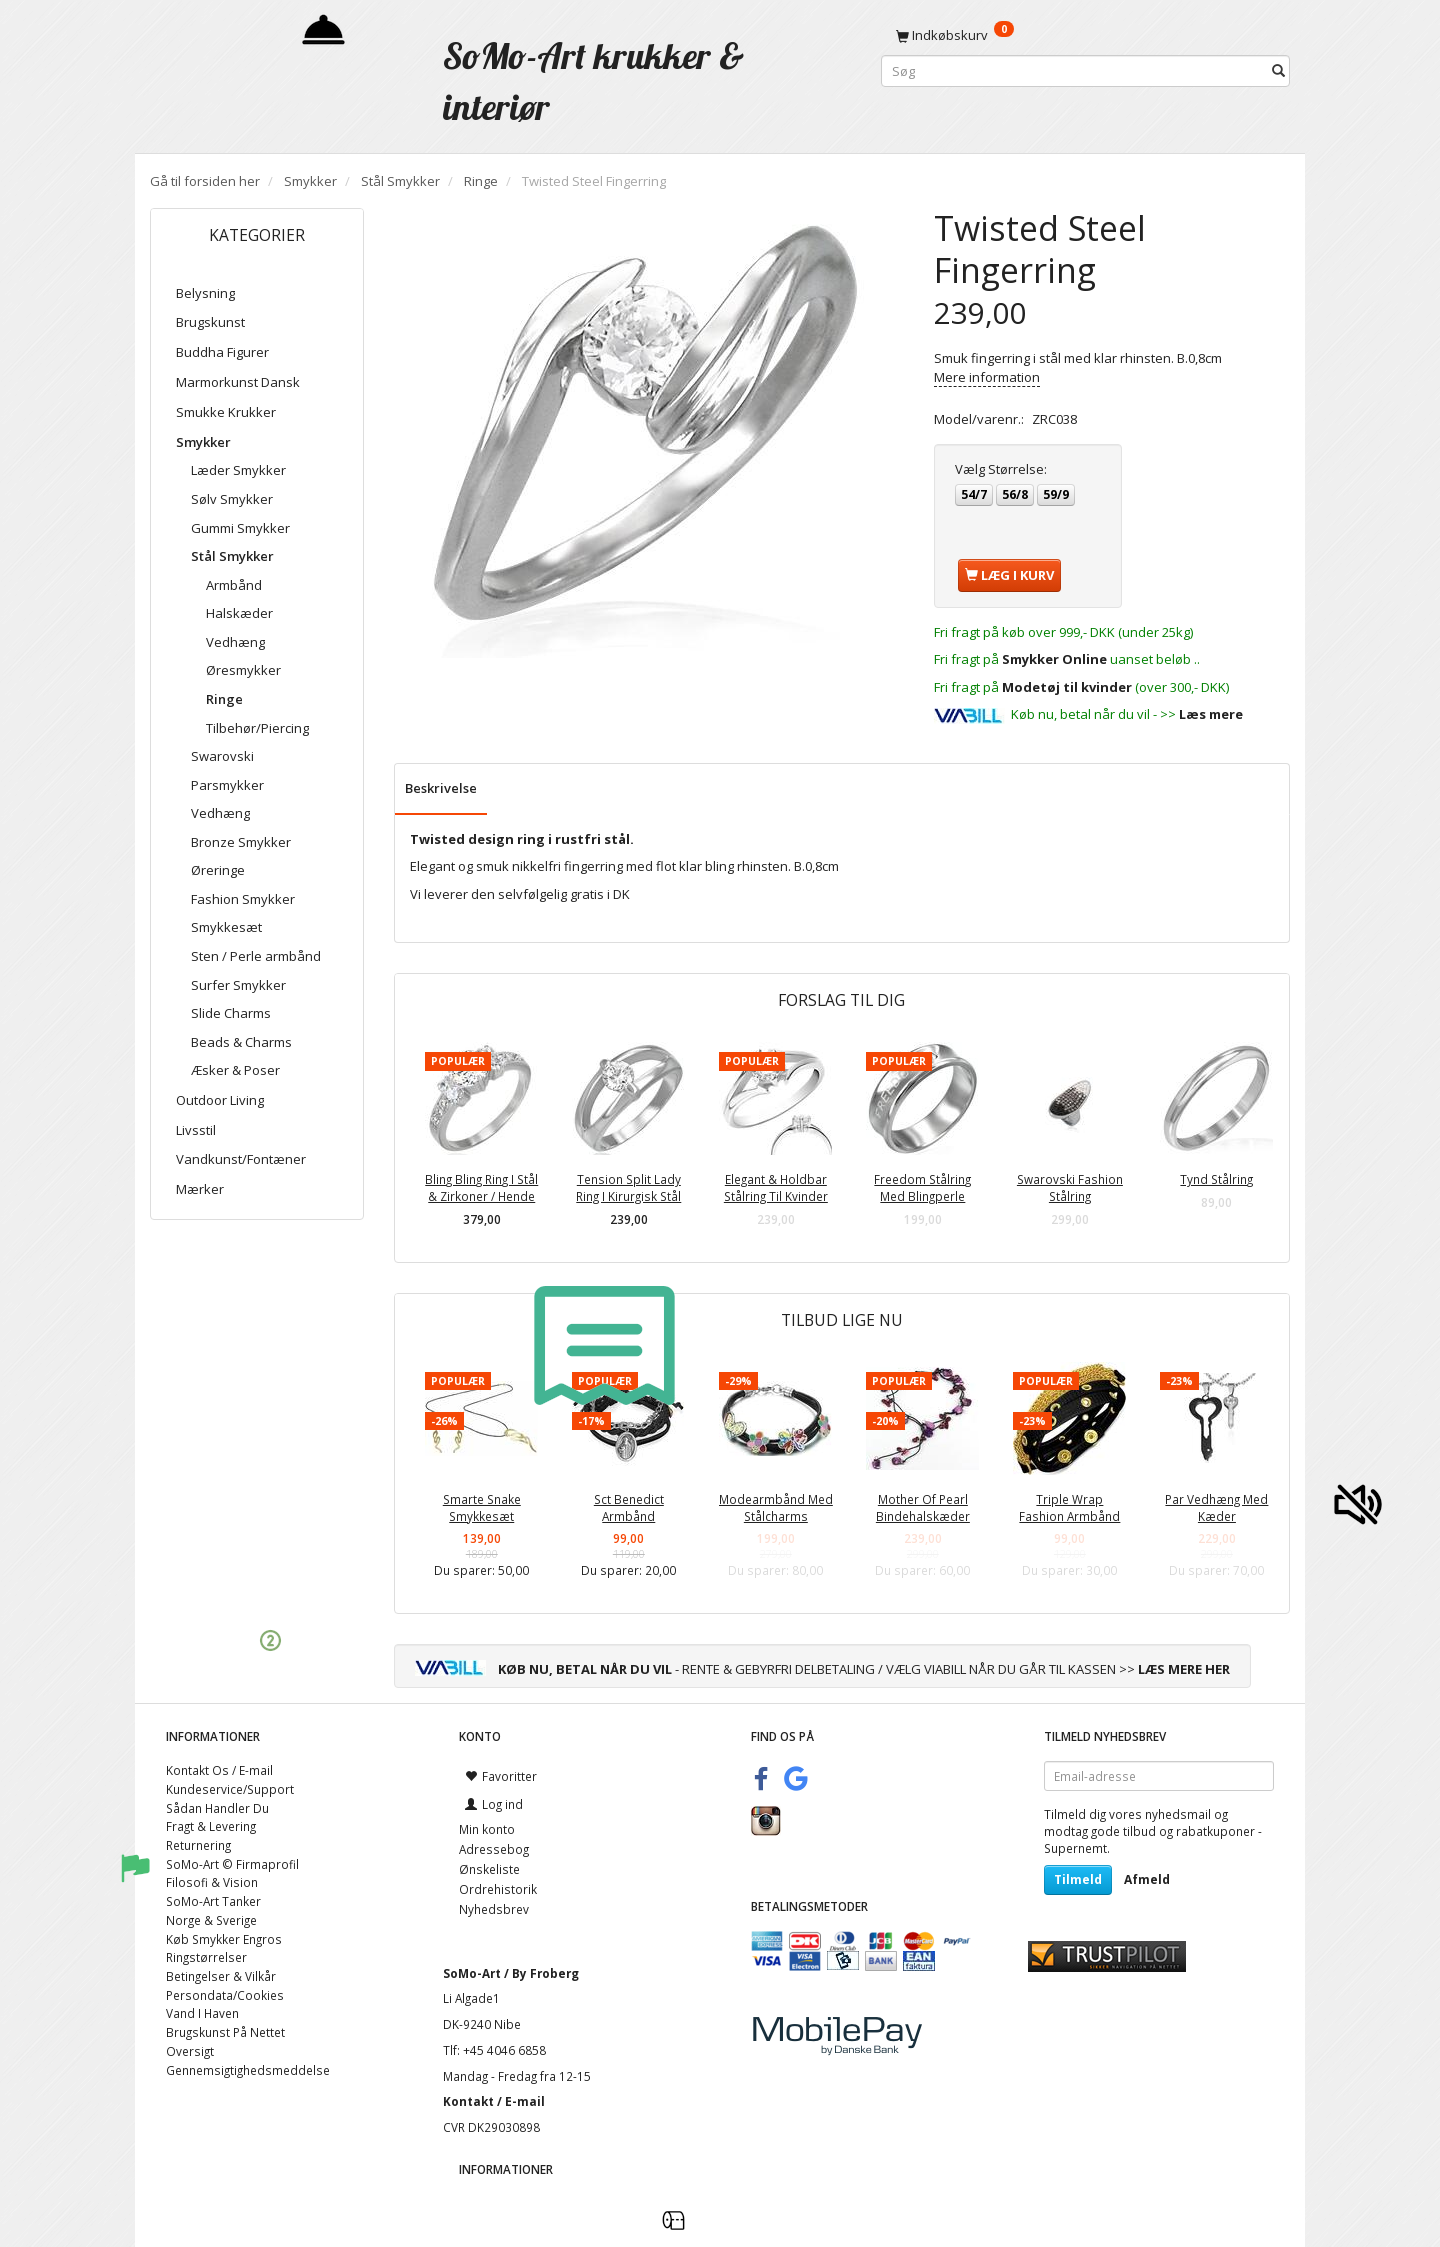  What do you see at coordinates (673, 2220) in the screenshot?
I see `indicates restroom or bathroom location` at bounding box center [673, 2220].